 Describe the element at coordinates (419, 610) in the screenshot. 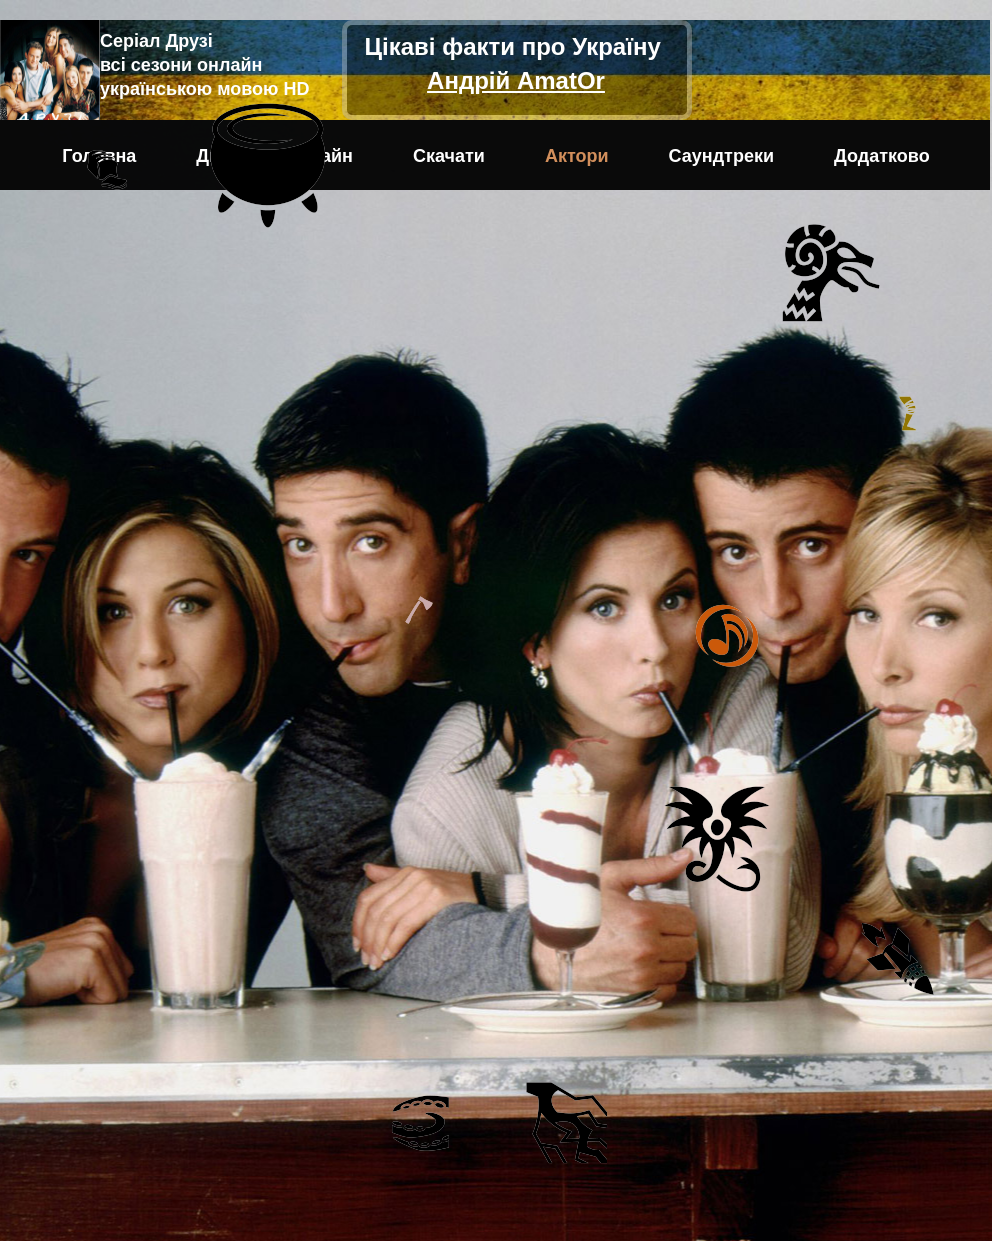

I see `equip hatchet tool or weapon` at that location.